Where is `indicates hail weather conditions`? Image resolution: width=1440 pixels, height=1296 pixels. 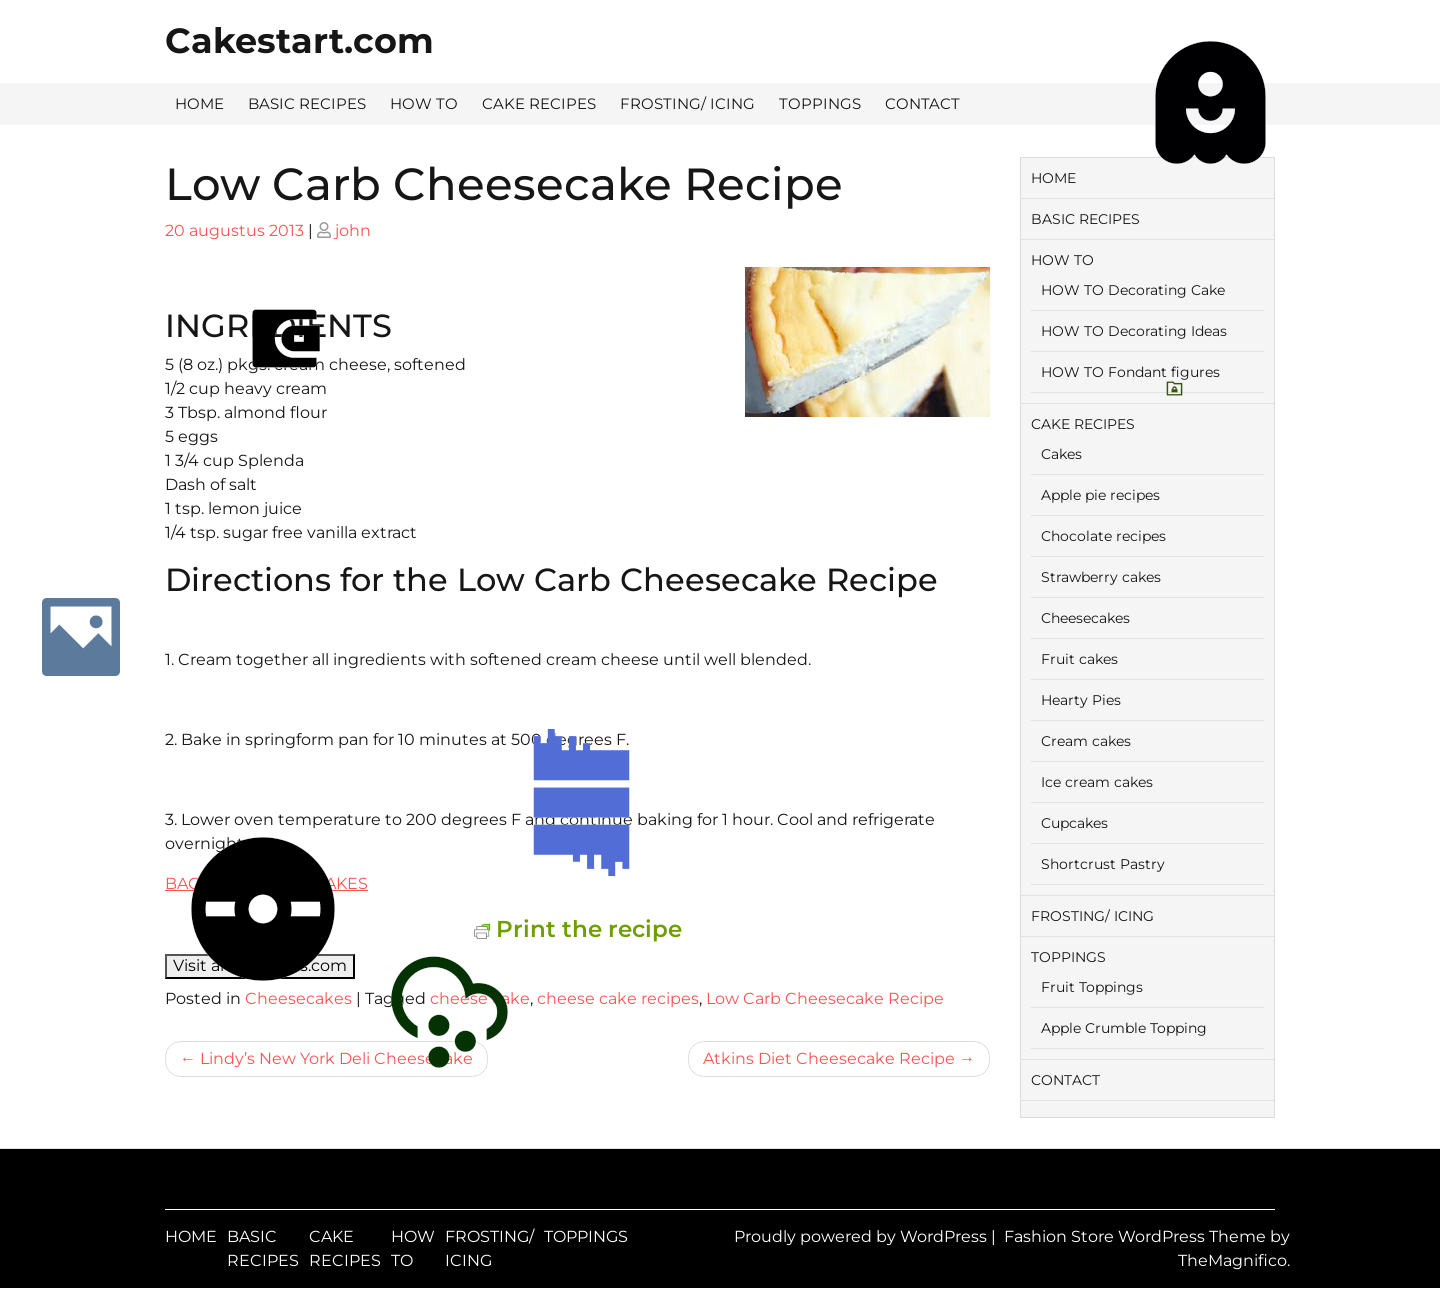
indicates hail weather conditions is located at coordinates (449, 1009).